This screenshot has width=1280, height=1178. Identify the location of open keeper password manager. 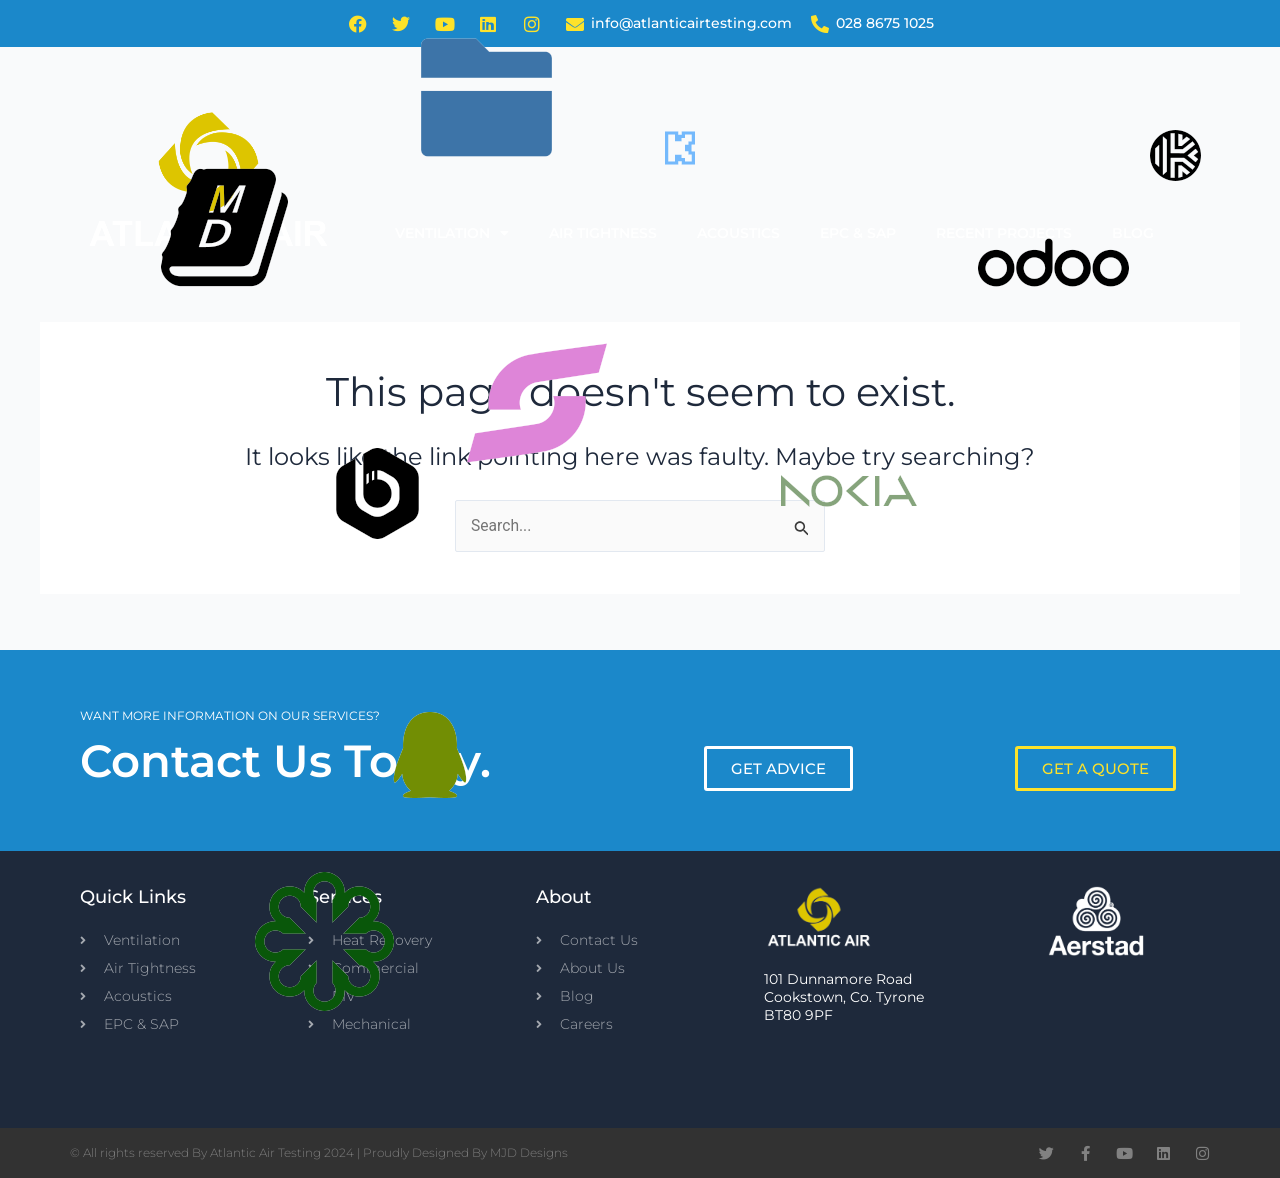
(1175, 155).